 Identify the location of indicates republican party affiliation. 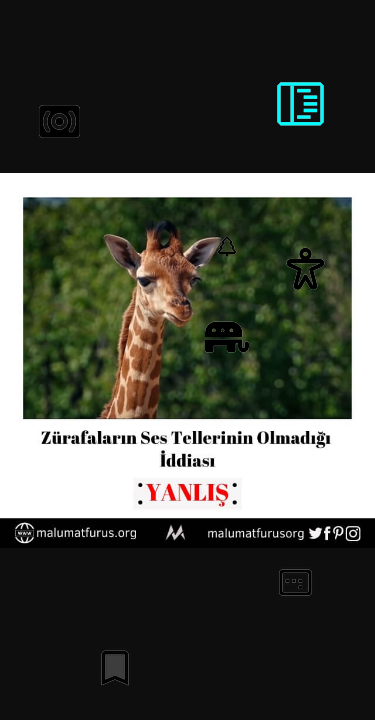
(227, 337).